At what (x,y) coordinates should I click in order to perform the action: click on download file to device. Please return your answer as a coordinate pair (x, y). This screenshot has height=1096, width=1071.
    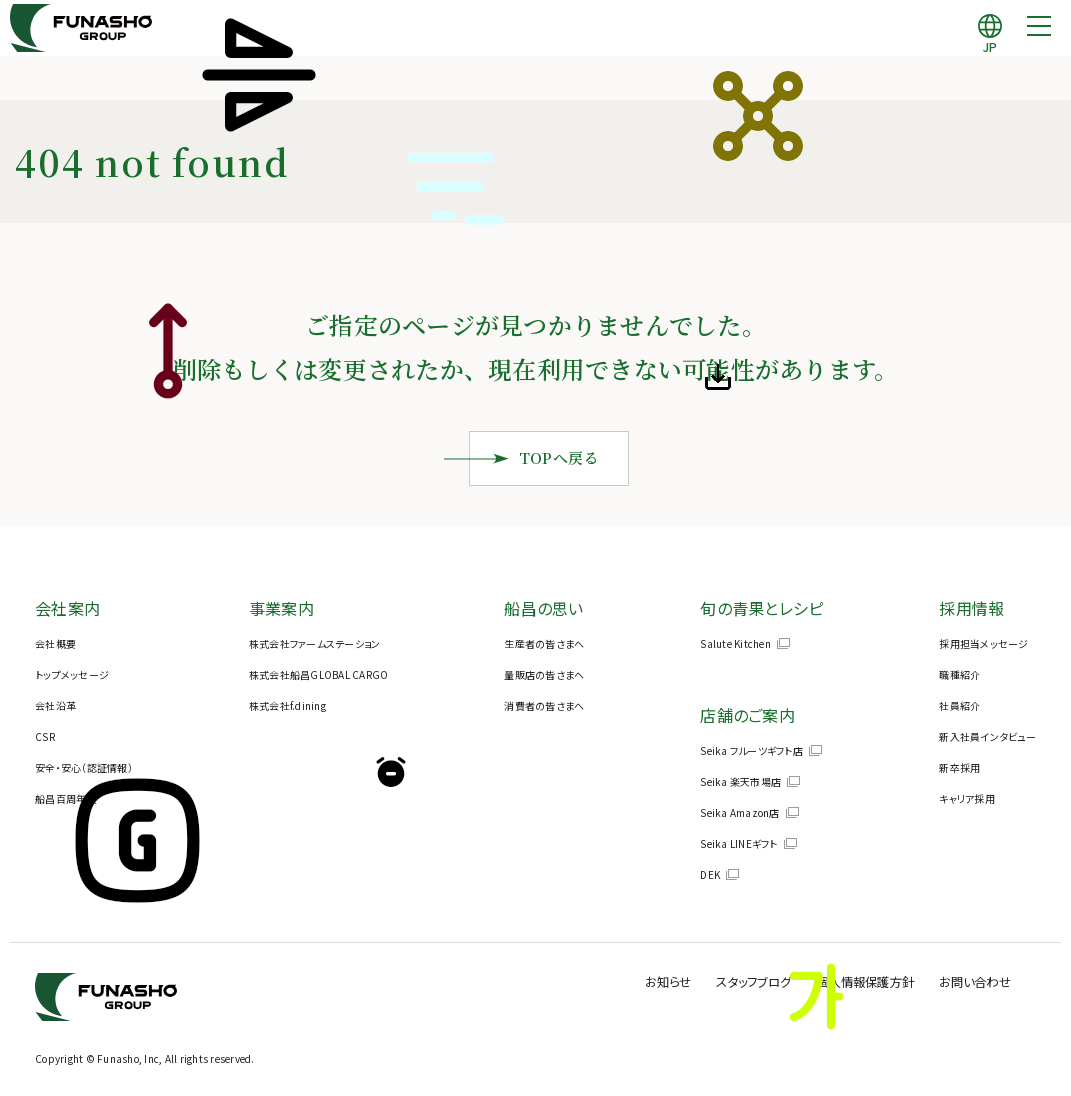
    Looking at the image, I should click on (718, 377).